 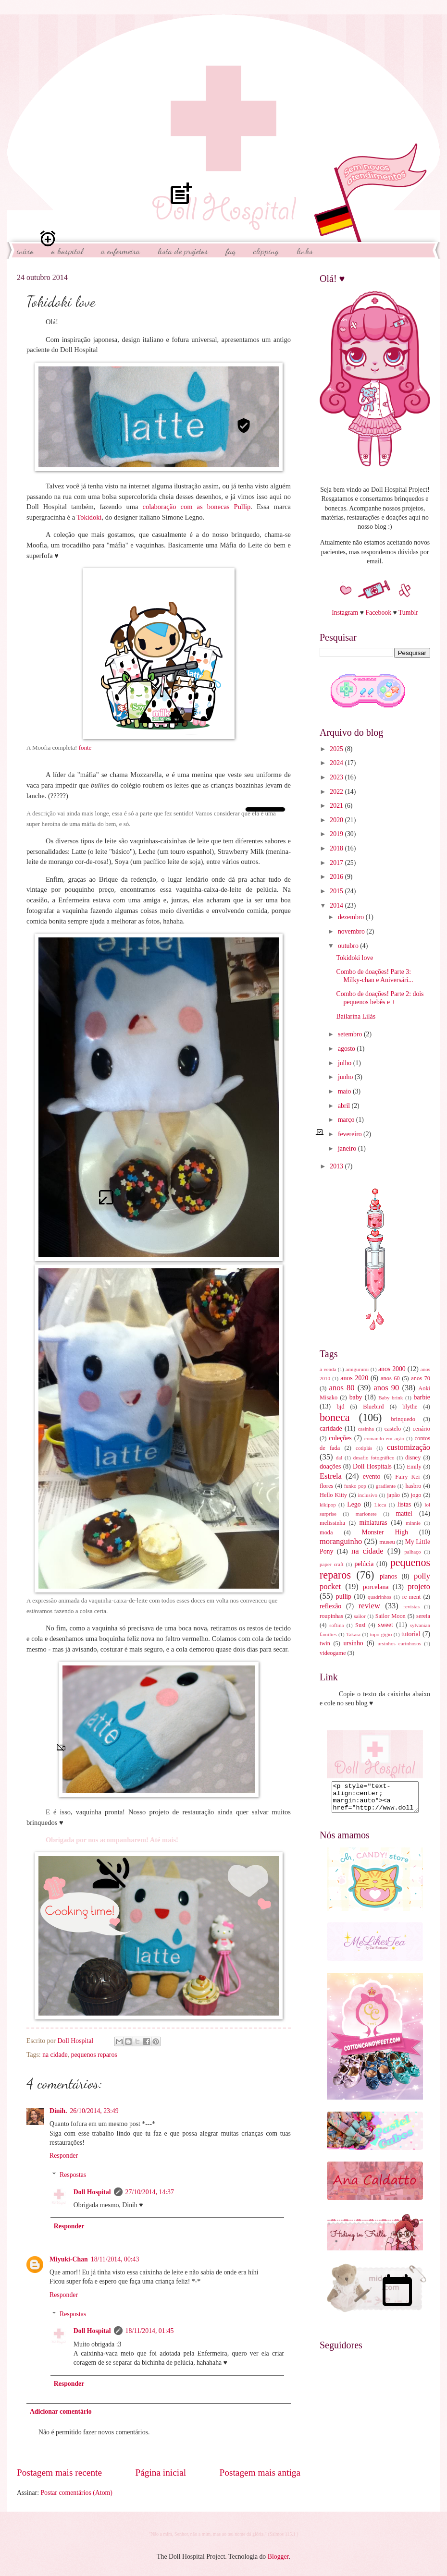 What do you see at coordinates (320, 1132) in the screenshot?
I see `cast your vote or submit a ballot` at bounding box center [320, 1132].